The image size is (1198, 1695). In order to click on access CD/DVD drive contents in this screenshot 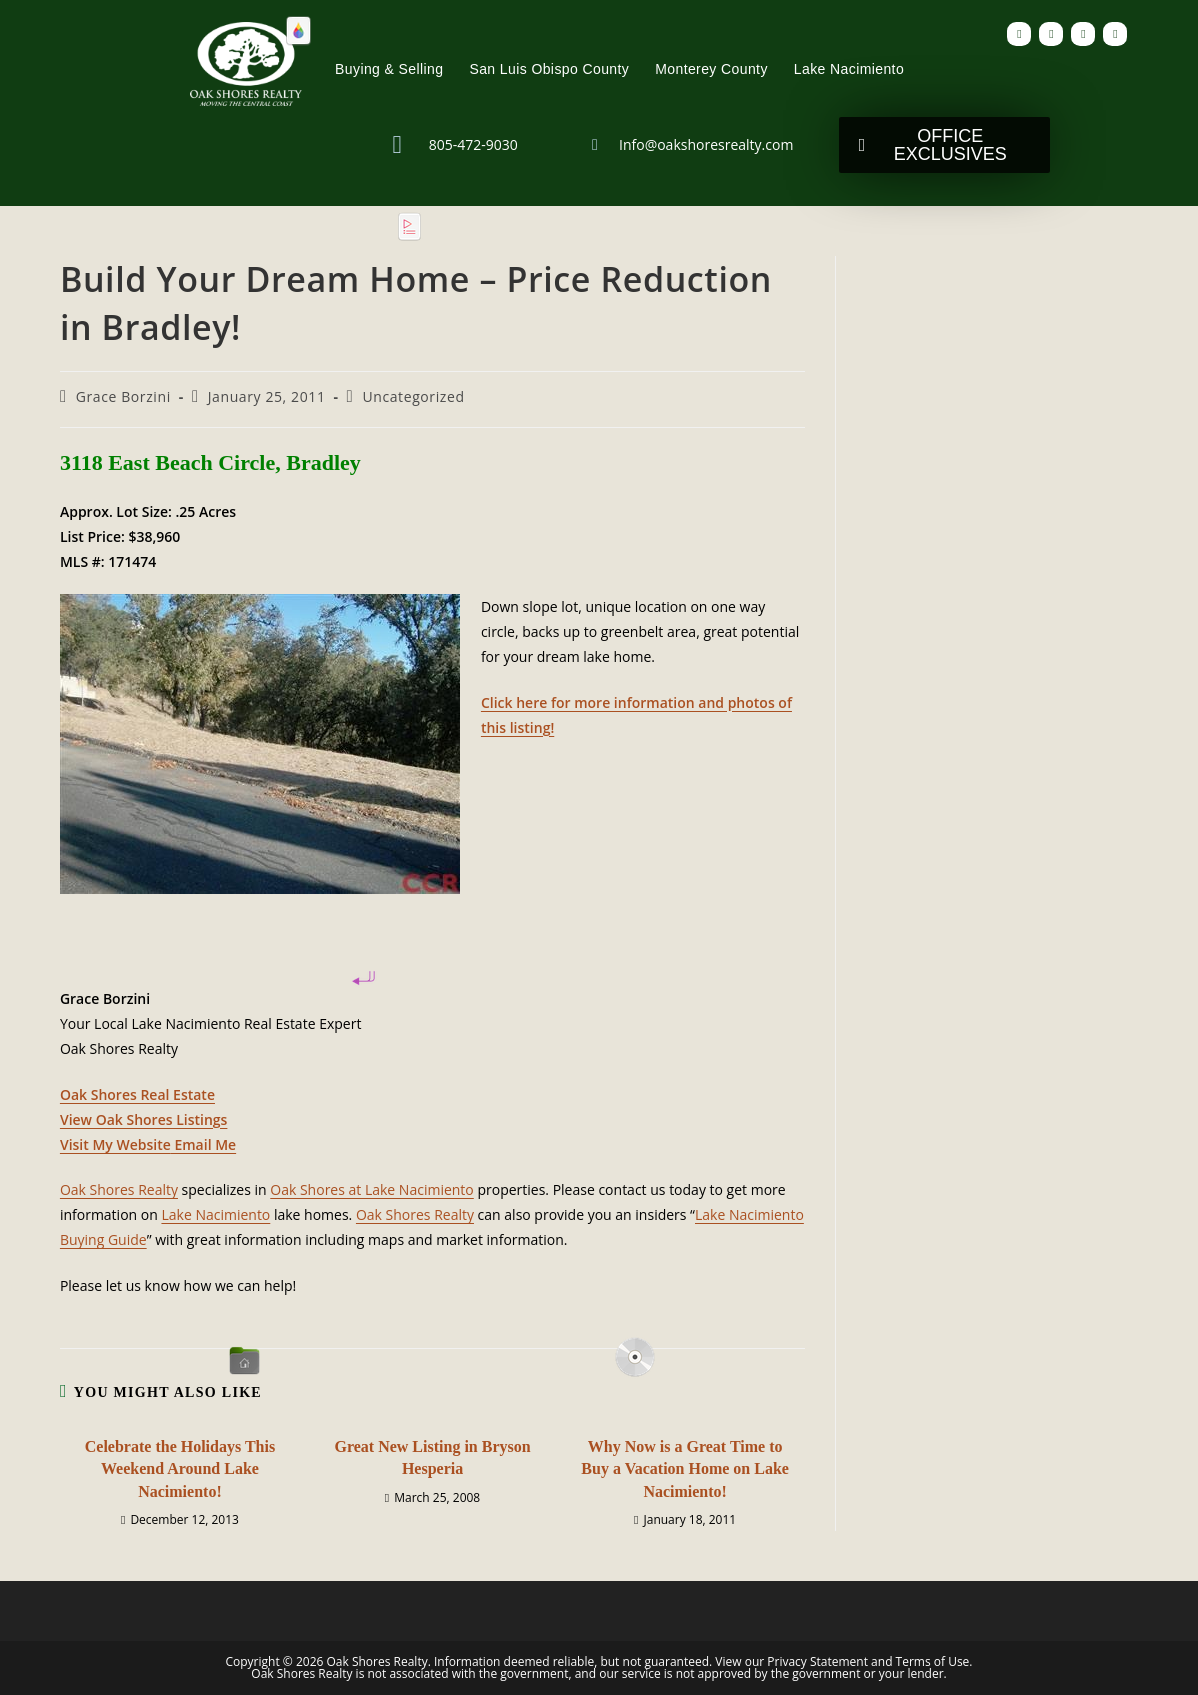, I will do `click(635, 1357)`.